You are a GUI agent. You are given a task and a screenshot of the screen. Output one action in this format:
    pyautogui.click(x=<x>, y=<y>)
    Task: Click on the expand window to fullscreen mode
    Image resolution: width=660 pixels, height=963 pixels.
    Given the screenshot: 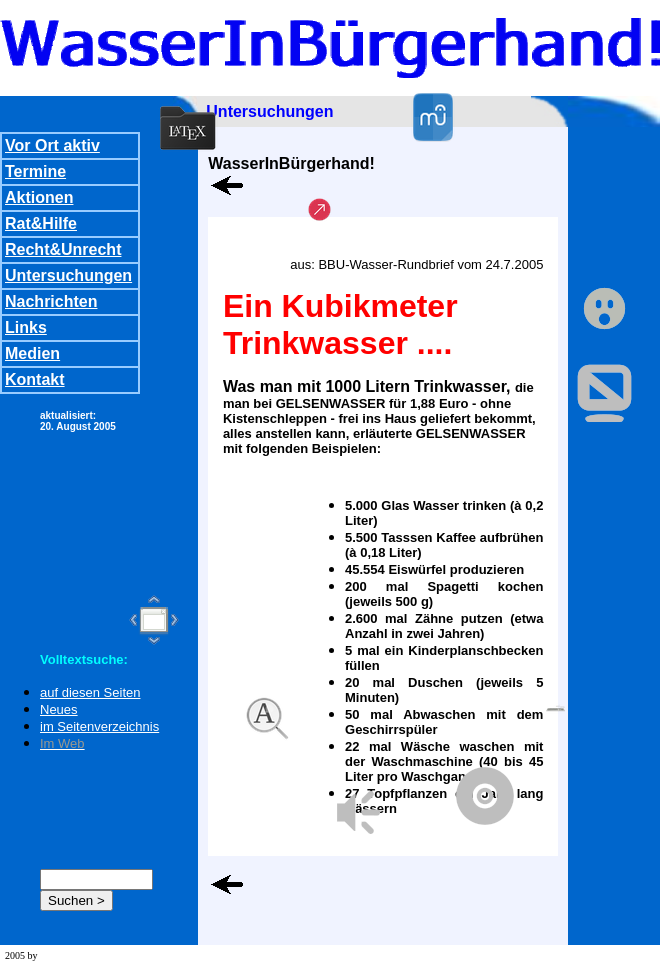 What is the action you would take?
    pyautogui.click(x=154, y=620)
    